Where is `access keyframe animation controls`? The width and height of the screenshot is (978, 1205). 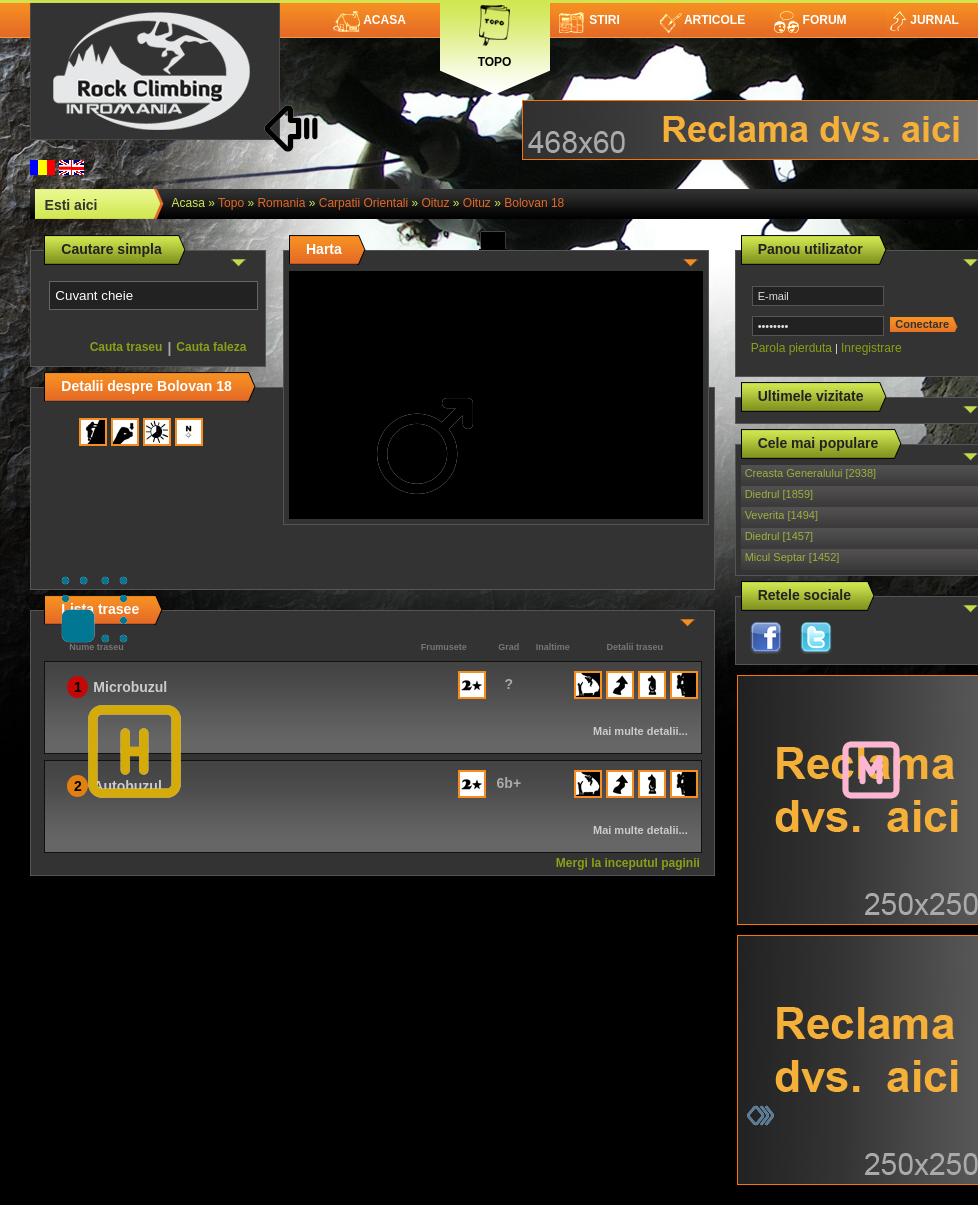 access keyframe animation controls is located at coordinates (760, 1115).